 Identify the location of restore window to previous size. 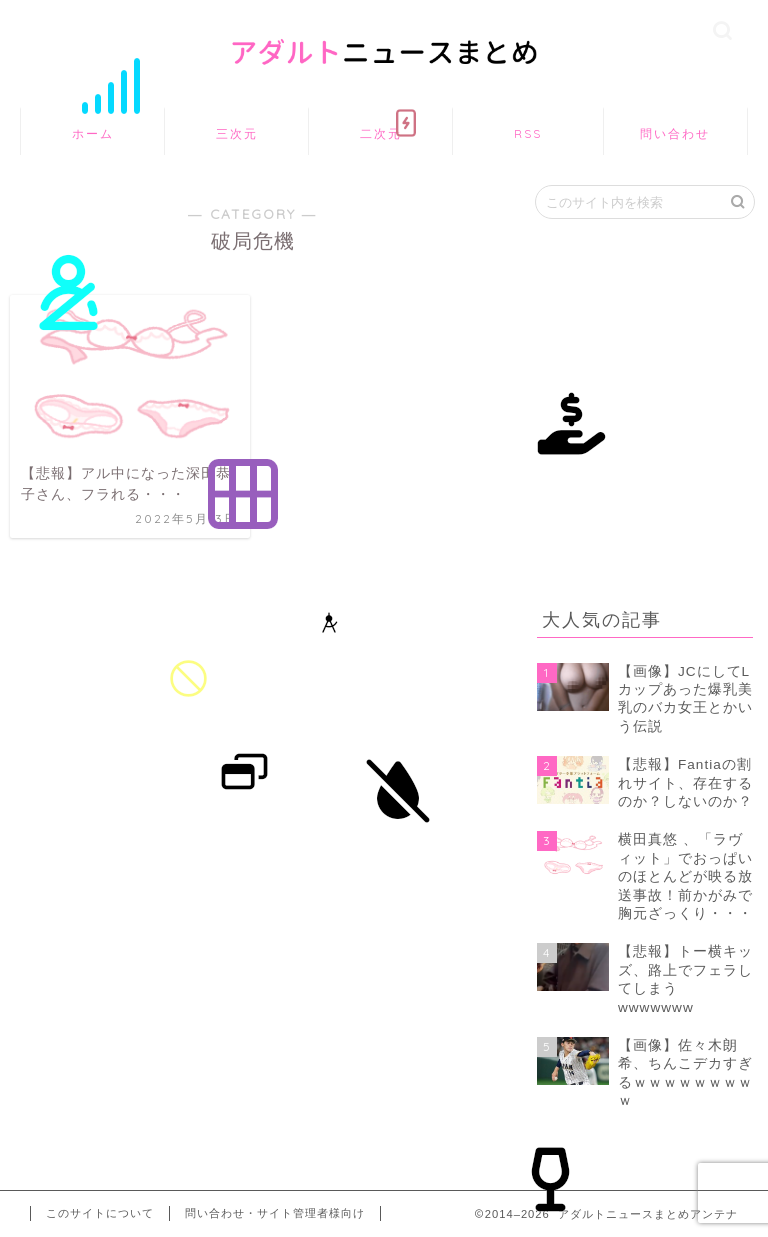
(244, 771).